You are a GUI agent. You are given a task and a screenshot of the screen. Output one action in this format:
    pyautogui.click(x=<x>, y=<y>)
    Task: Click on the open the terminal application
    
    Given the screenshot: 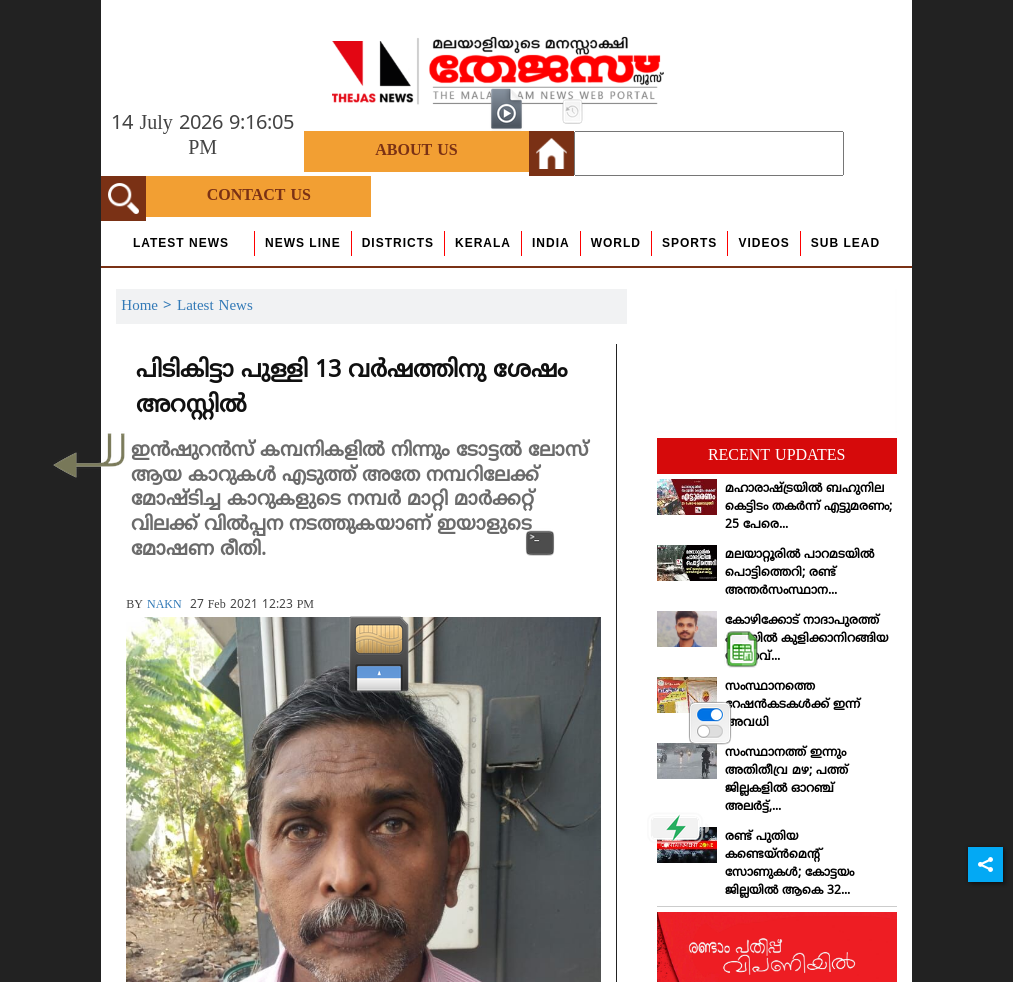 What is the action you would take?
    pyautogui.click(x=540, y=543)
    